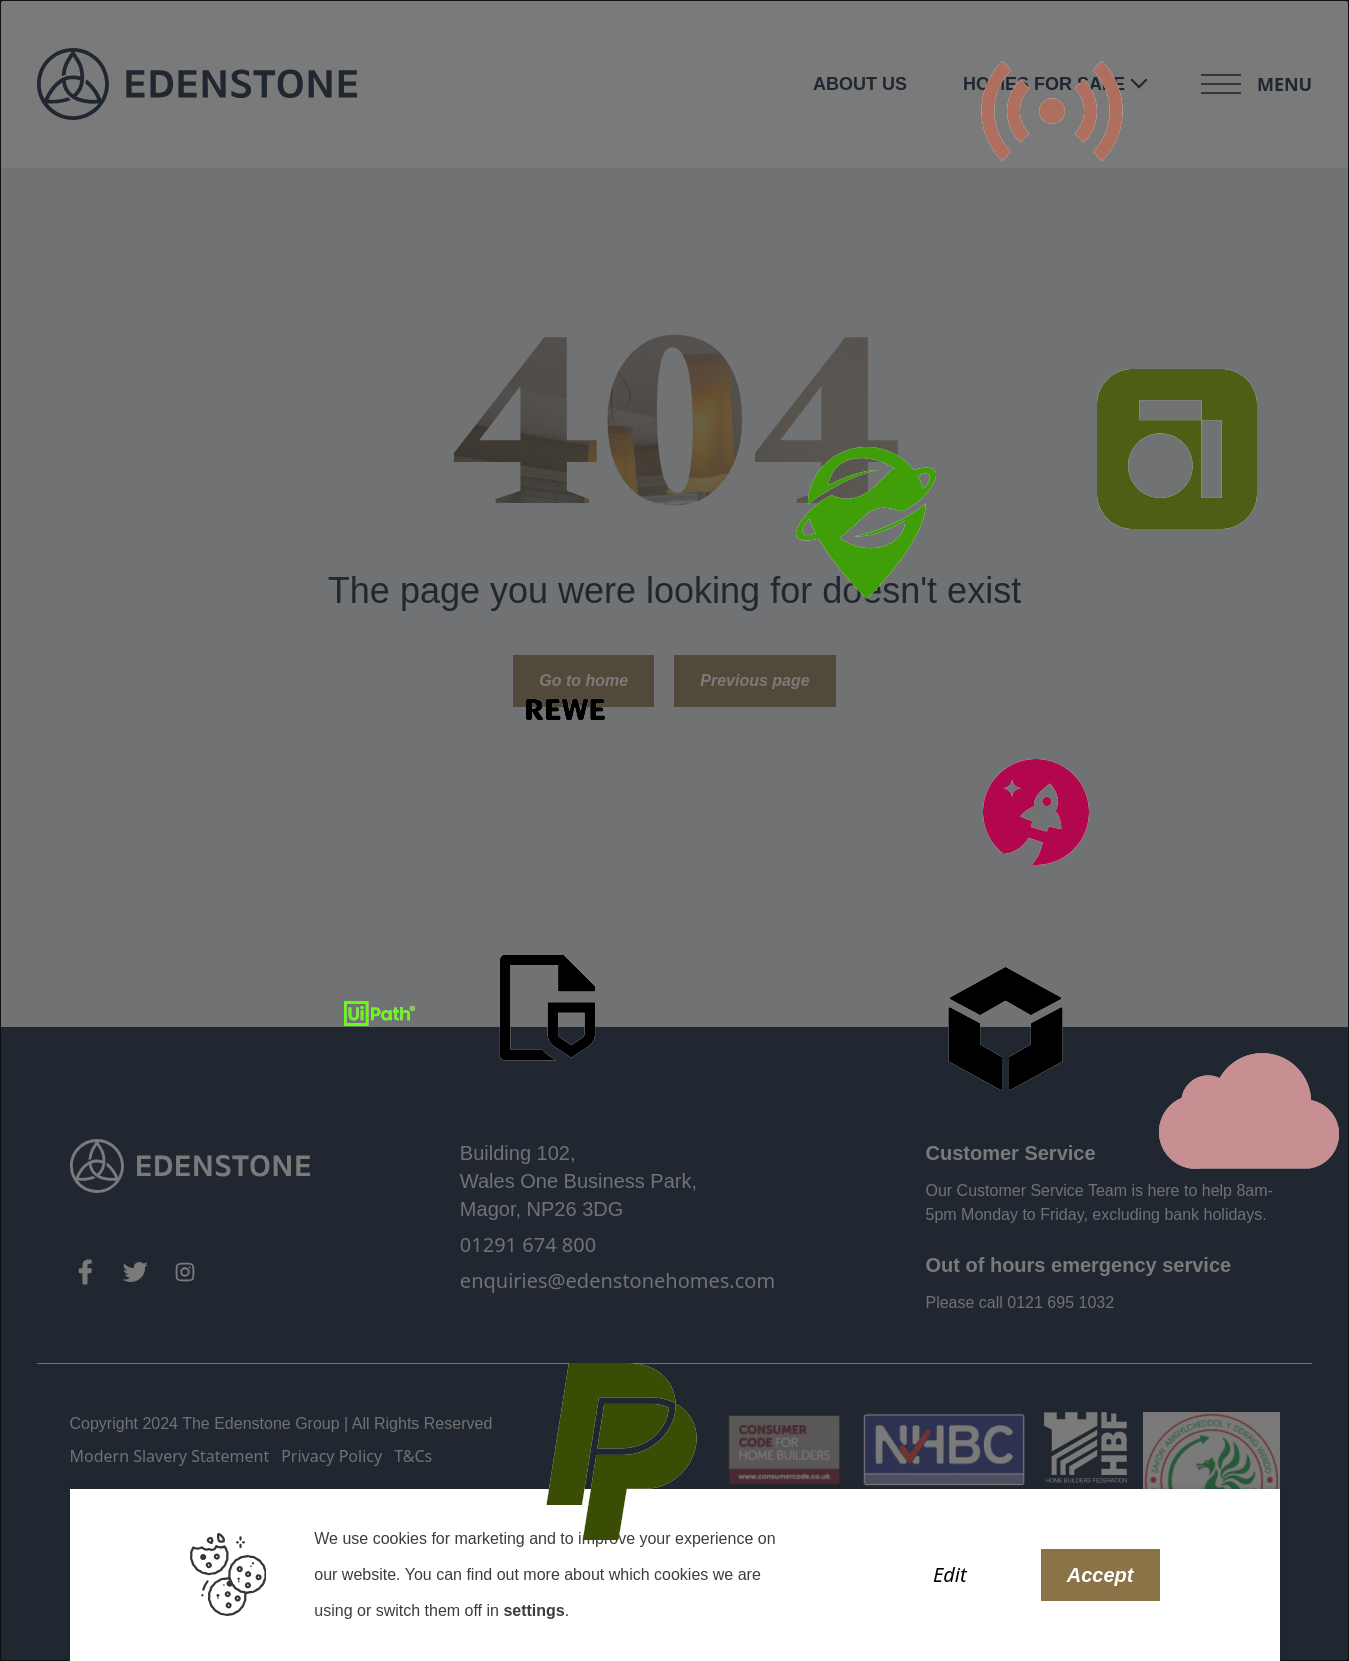 This screenshot has height=1661, width=1349. What do you see at coordinates (1005, 1028) in the screenshot?
I see `visit builtbybit marketplace` at bounding box center [1005, 1028].